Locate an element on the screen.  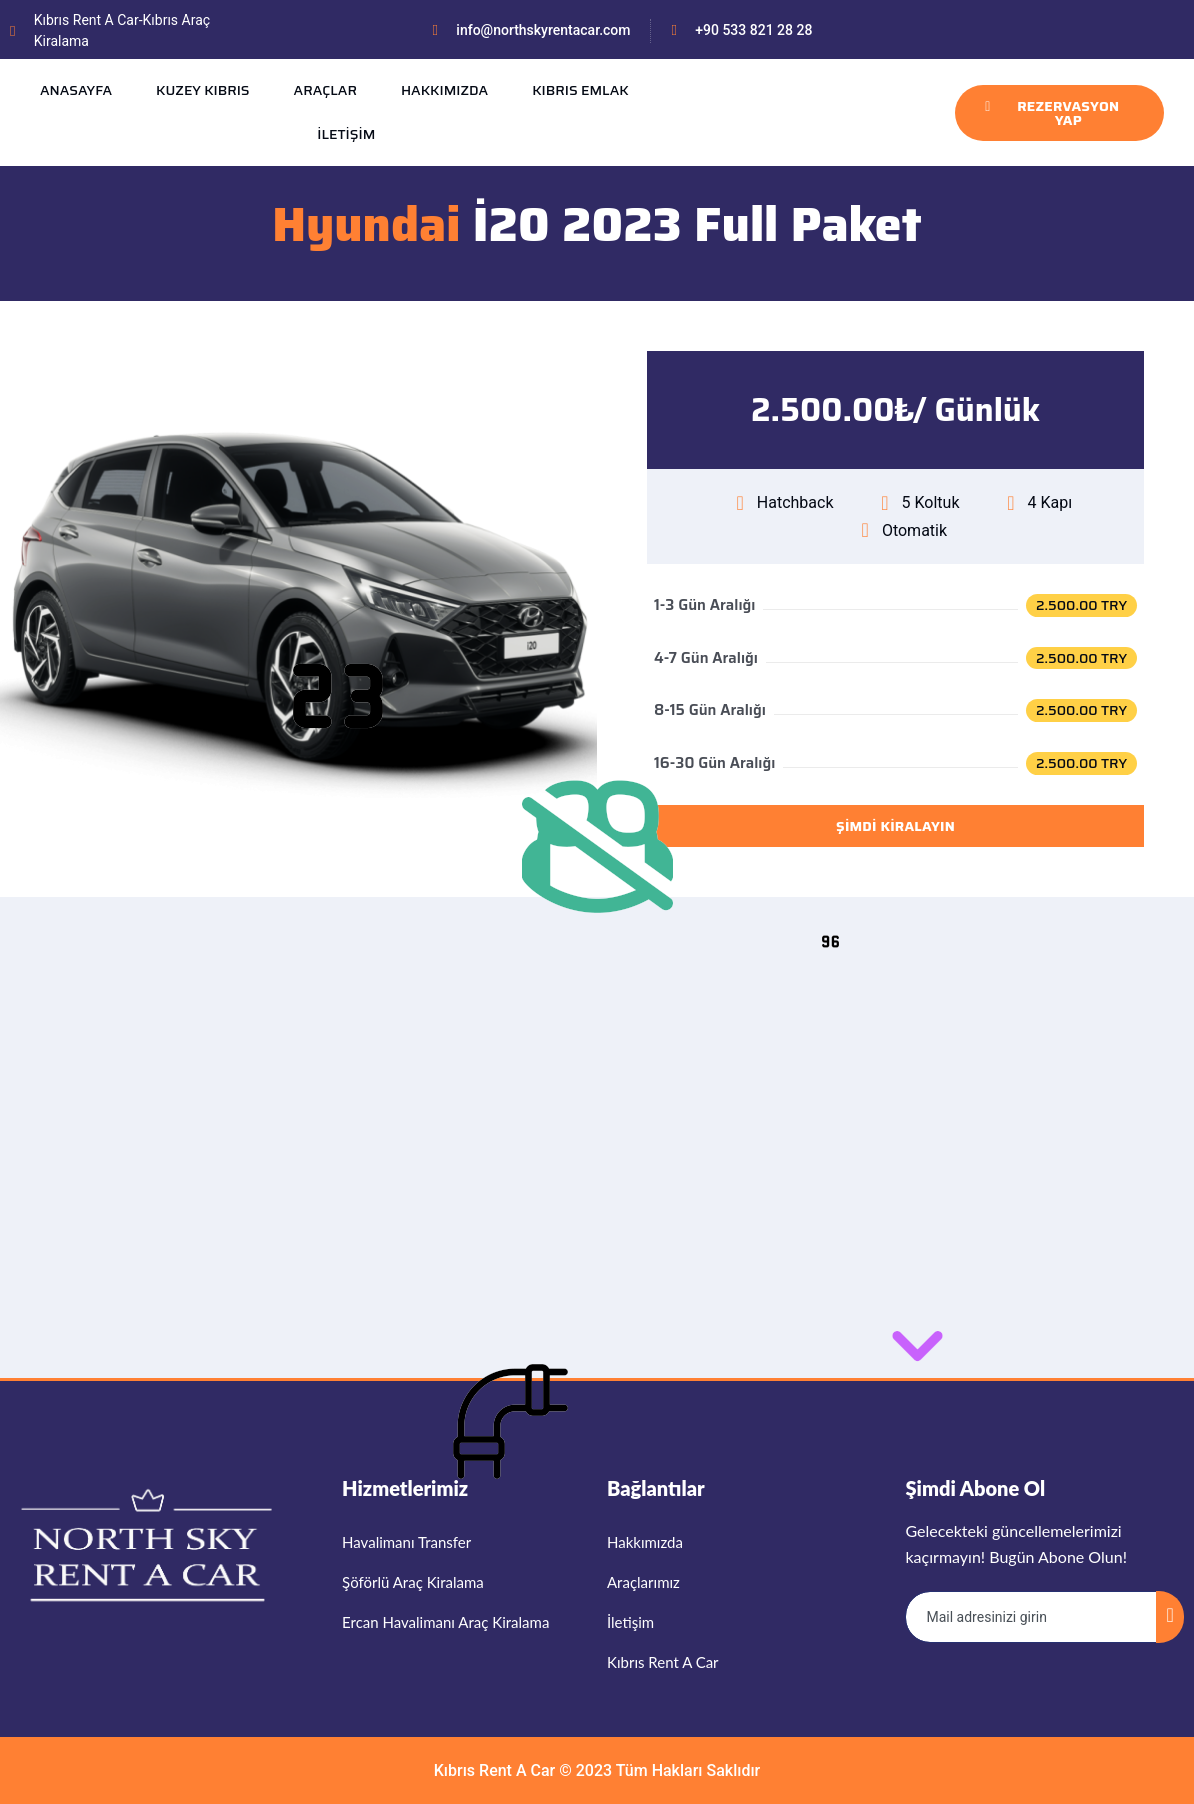
displays the number 23 as a badge or label is located at coordinates (338, 696).